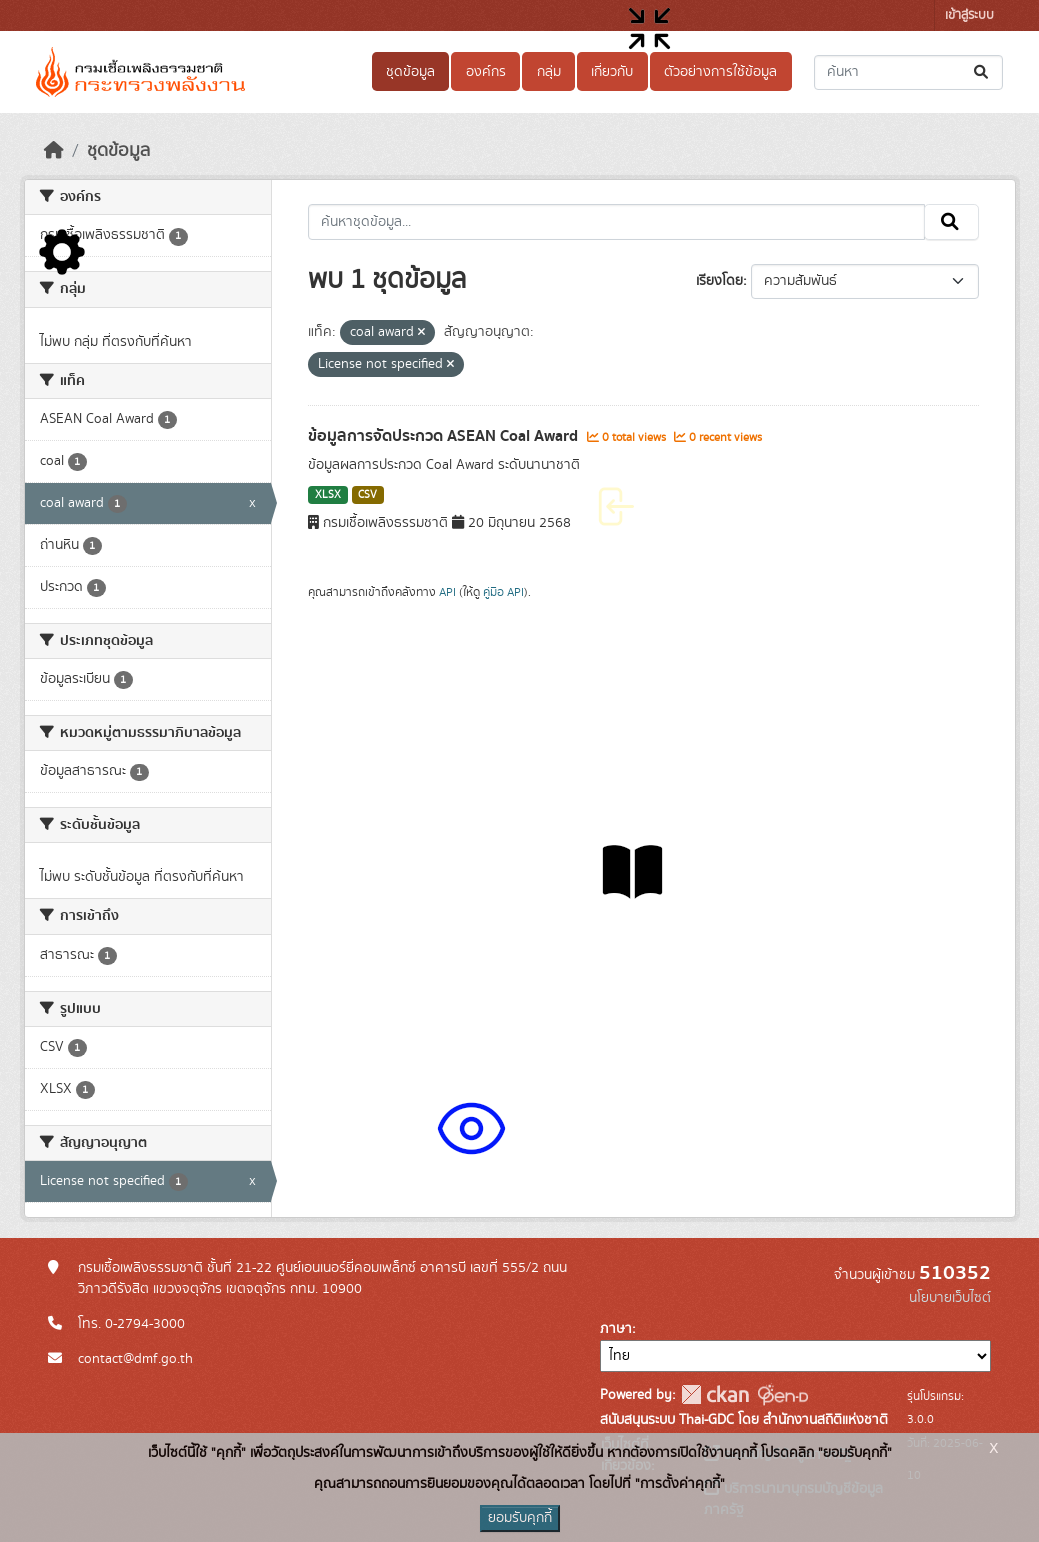 The image size is (1039, 1542). What do you see at coordinates (62, 252) in the screenshot?
I see `access settings or preferences` at bounding box center [62, 252].